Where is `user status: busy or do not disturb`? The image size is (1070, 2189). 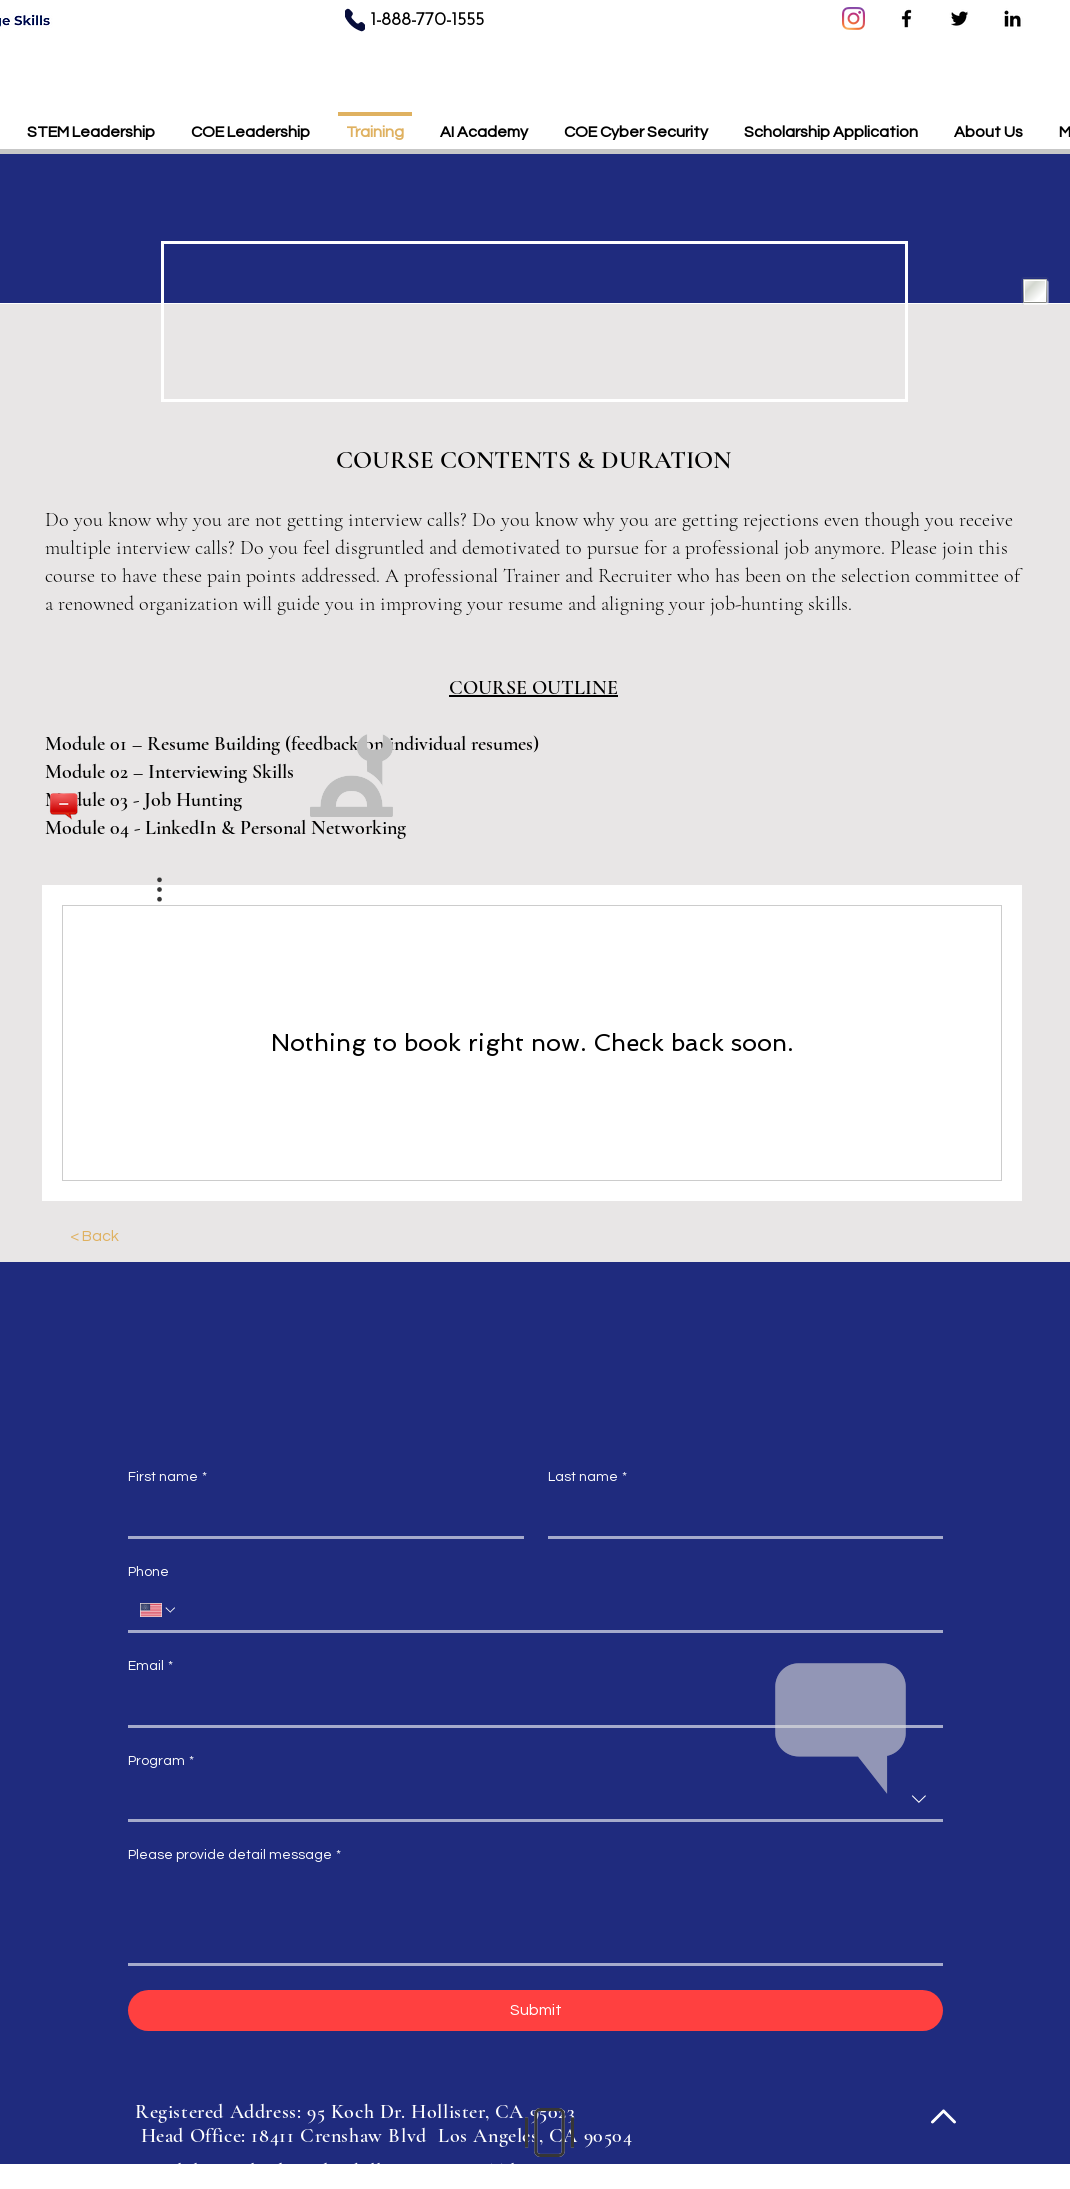
user status: busy or do not disturb is located at coordinates (64, 806).